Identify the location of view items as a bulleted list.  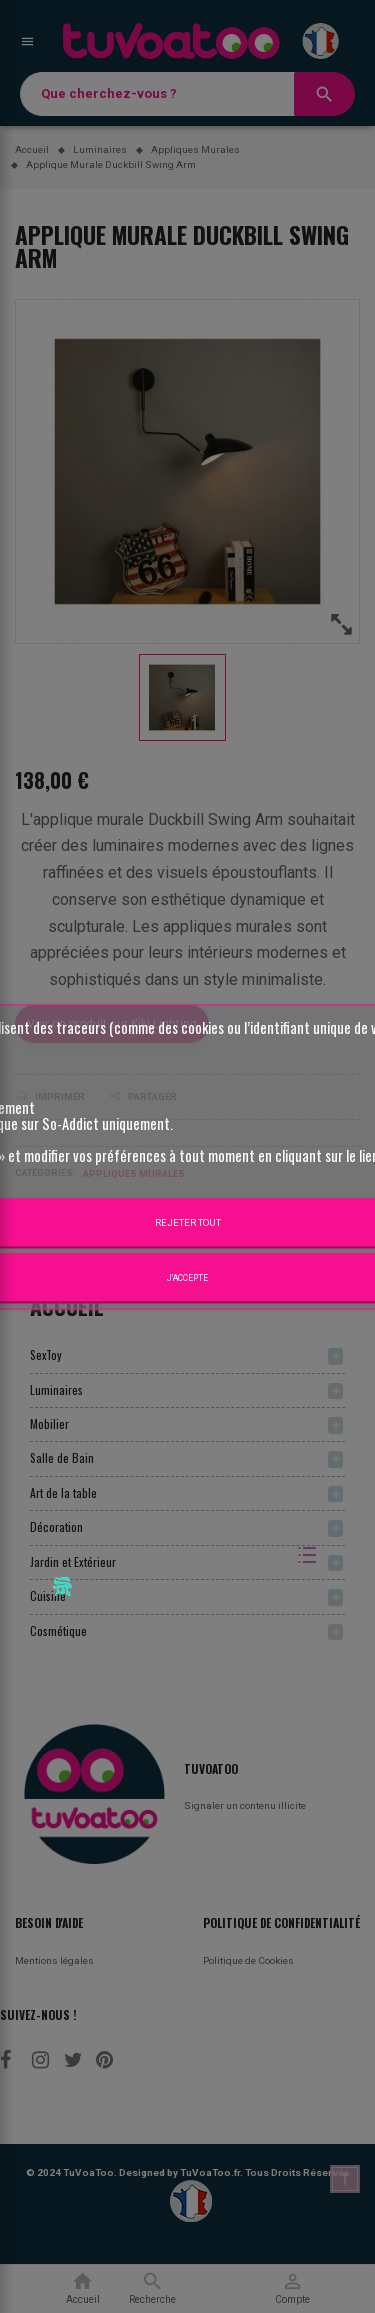
(307, 1555).